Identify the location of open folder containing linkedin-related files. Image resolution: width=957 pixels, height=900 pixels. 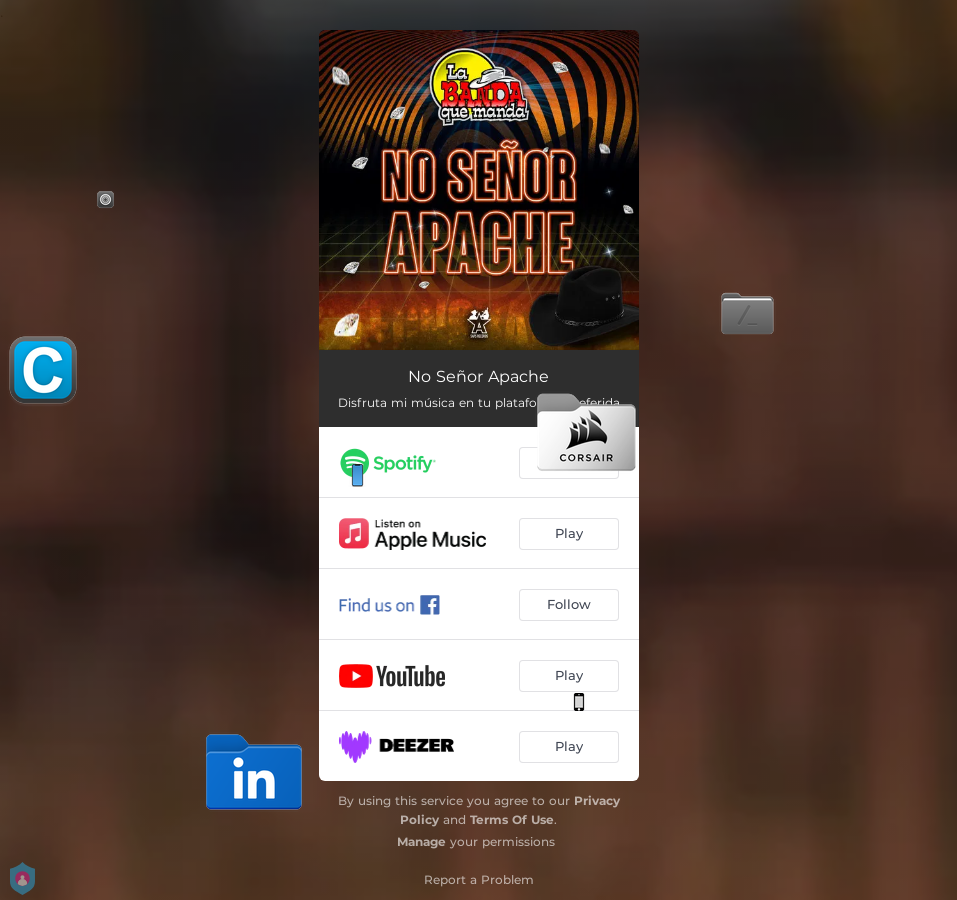
(253, 774).